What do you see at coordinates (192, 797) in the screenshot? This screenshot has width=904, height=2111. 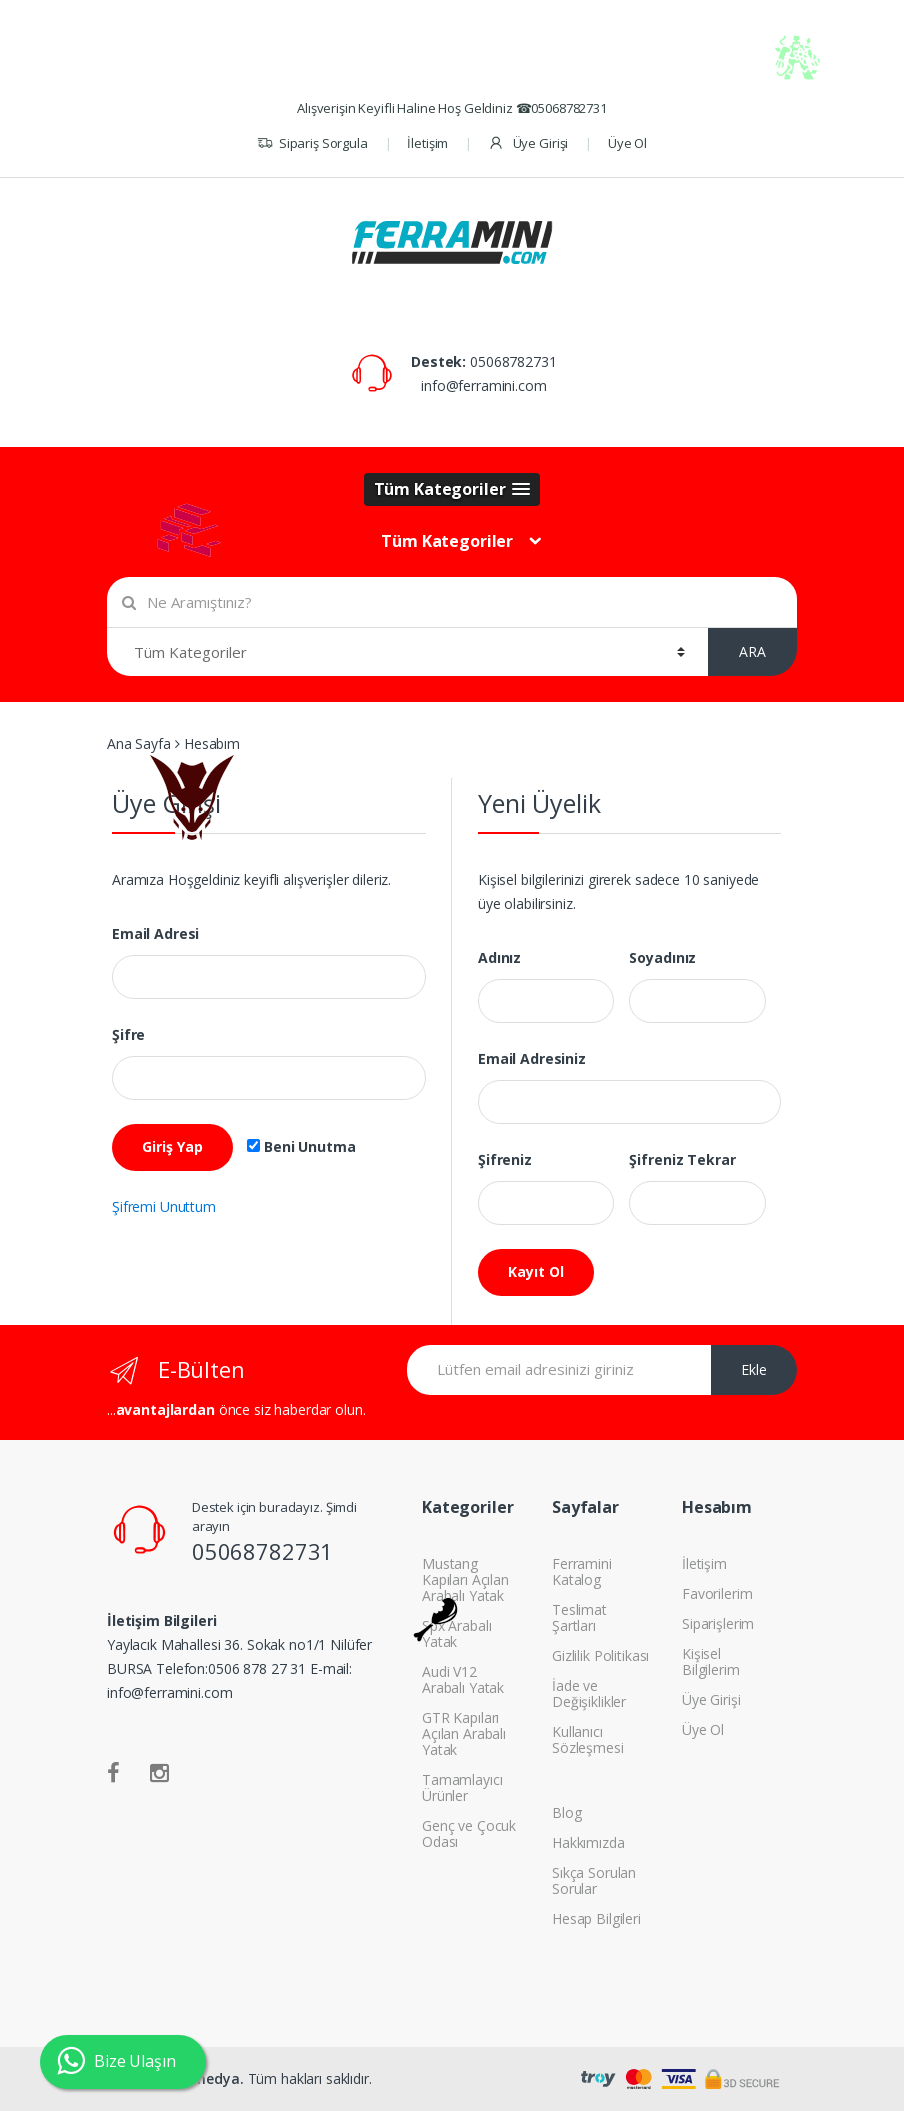 I see `select reptile or dragon character class` at bounding box center [192, 797].